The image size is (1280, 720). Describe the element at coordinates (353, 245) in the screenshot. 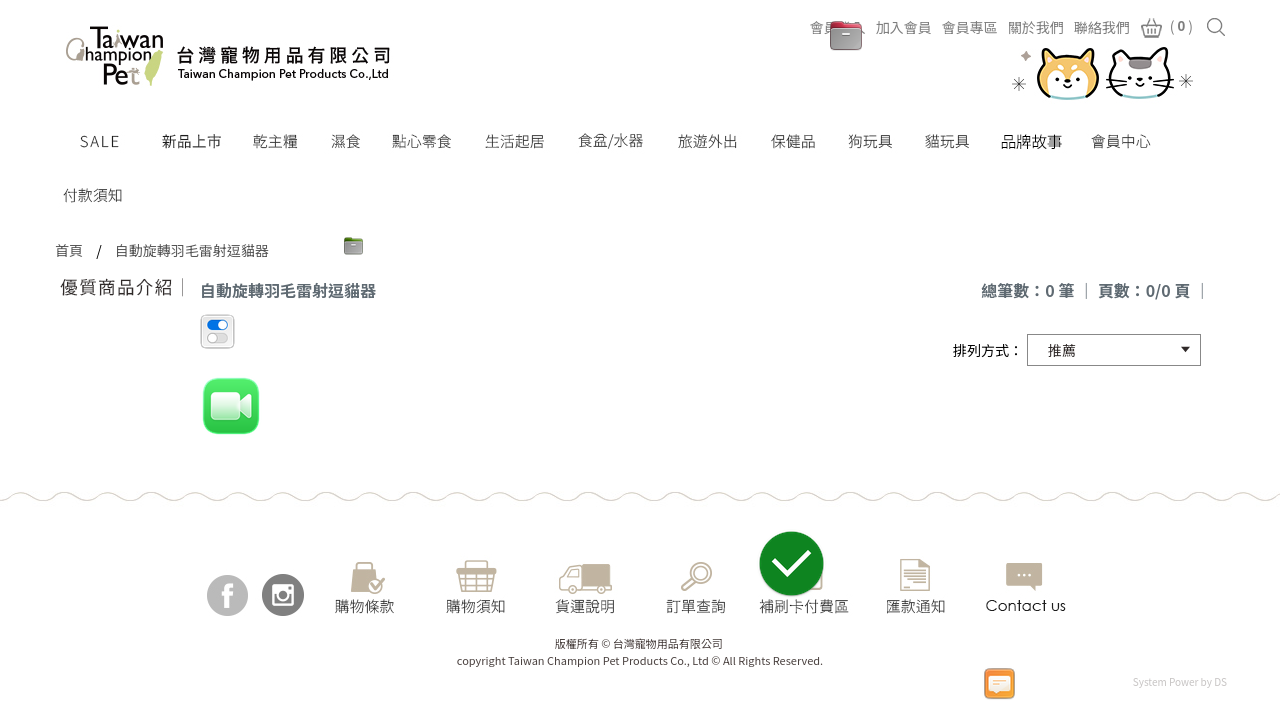

I see `open file manager application` at that location.